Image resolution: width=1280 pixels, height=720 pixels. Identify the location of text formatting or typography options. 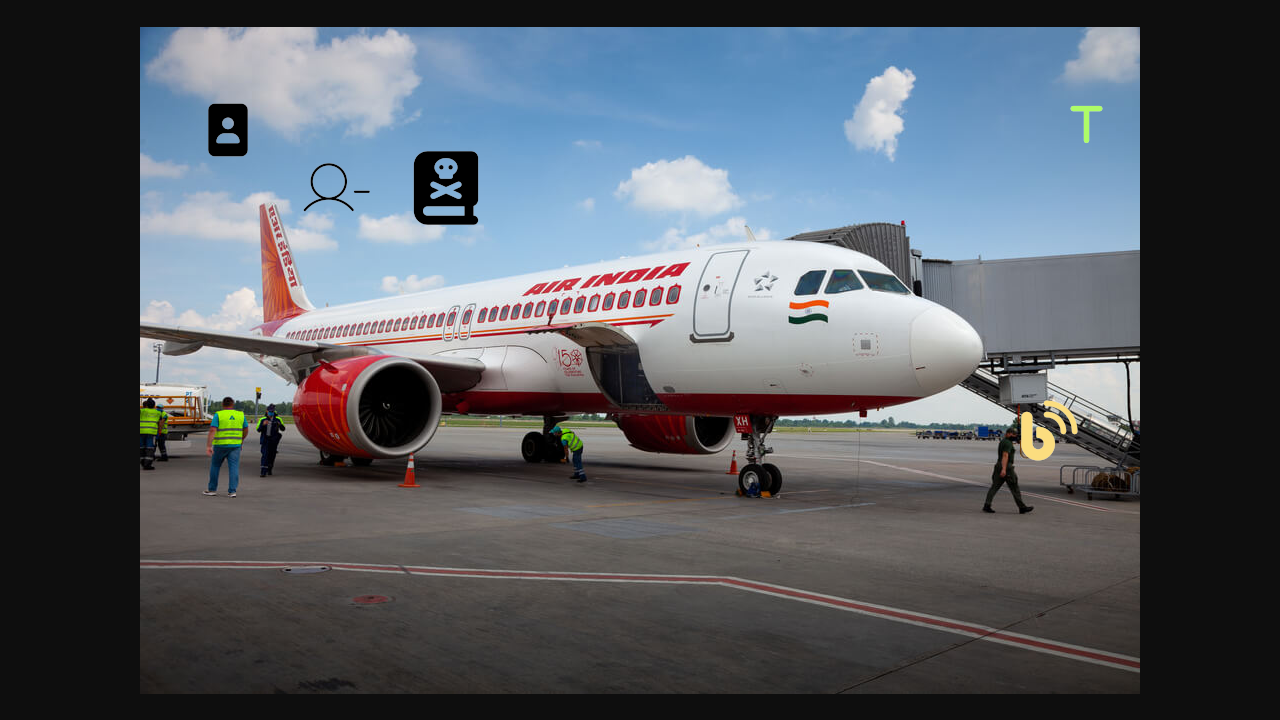
(1086, 124).